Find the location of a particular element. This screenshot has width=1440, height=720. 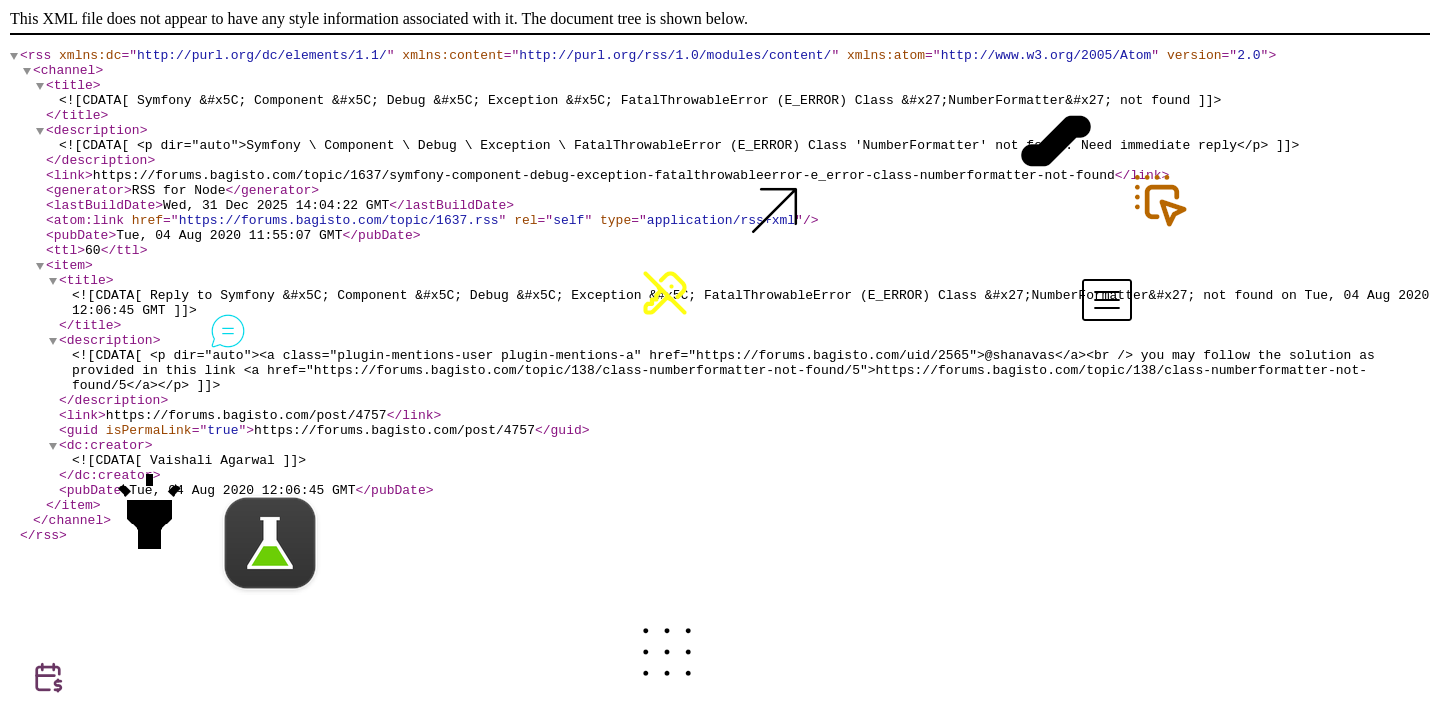

access denied or authentication disabled is located at coordinates (665, 293).